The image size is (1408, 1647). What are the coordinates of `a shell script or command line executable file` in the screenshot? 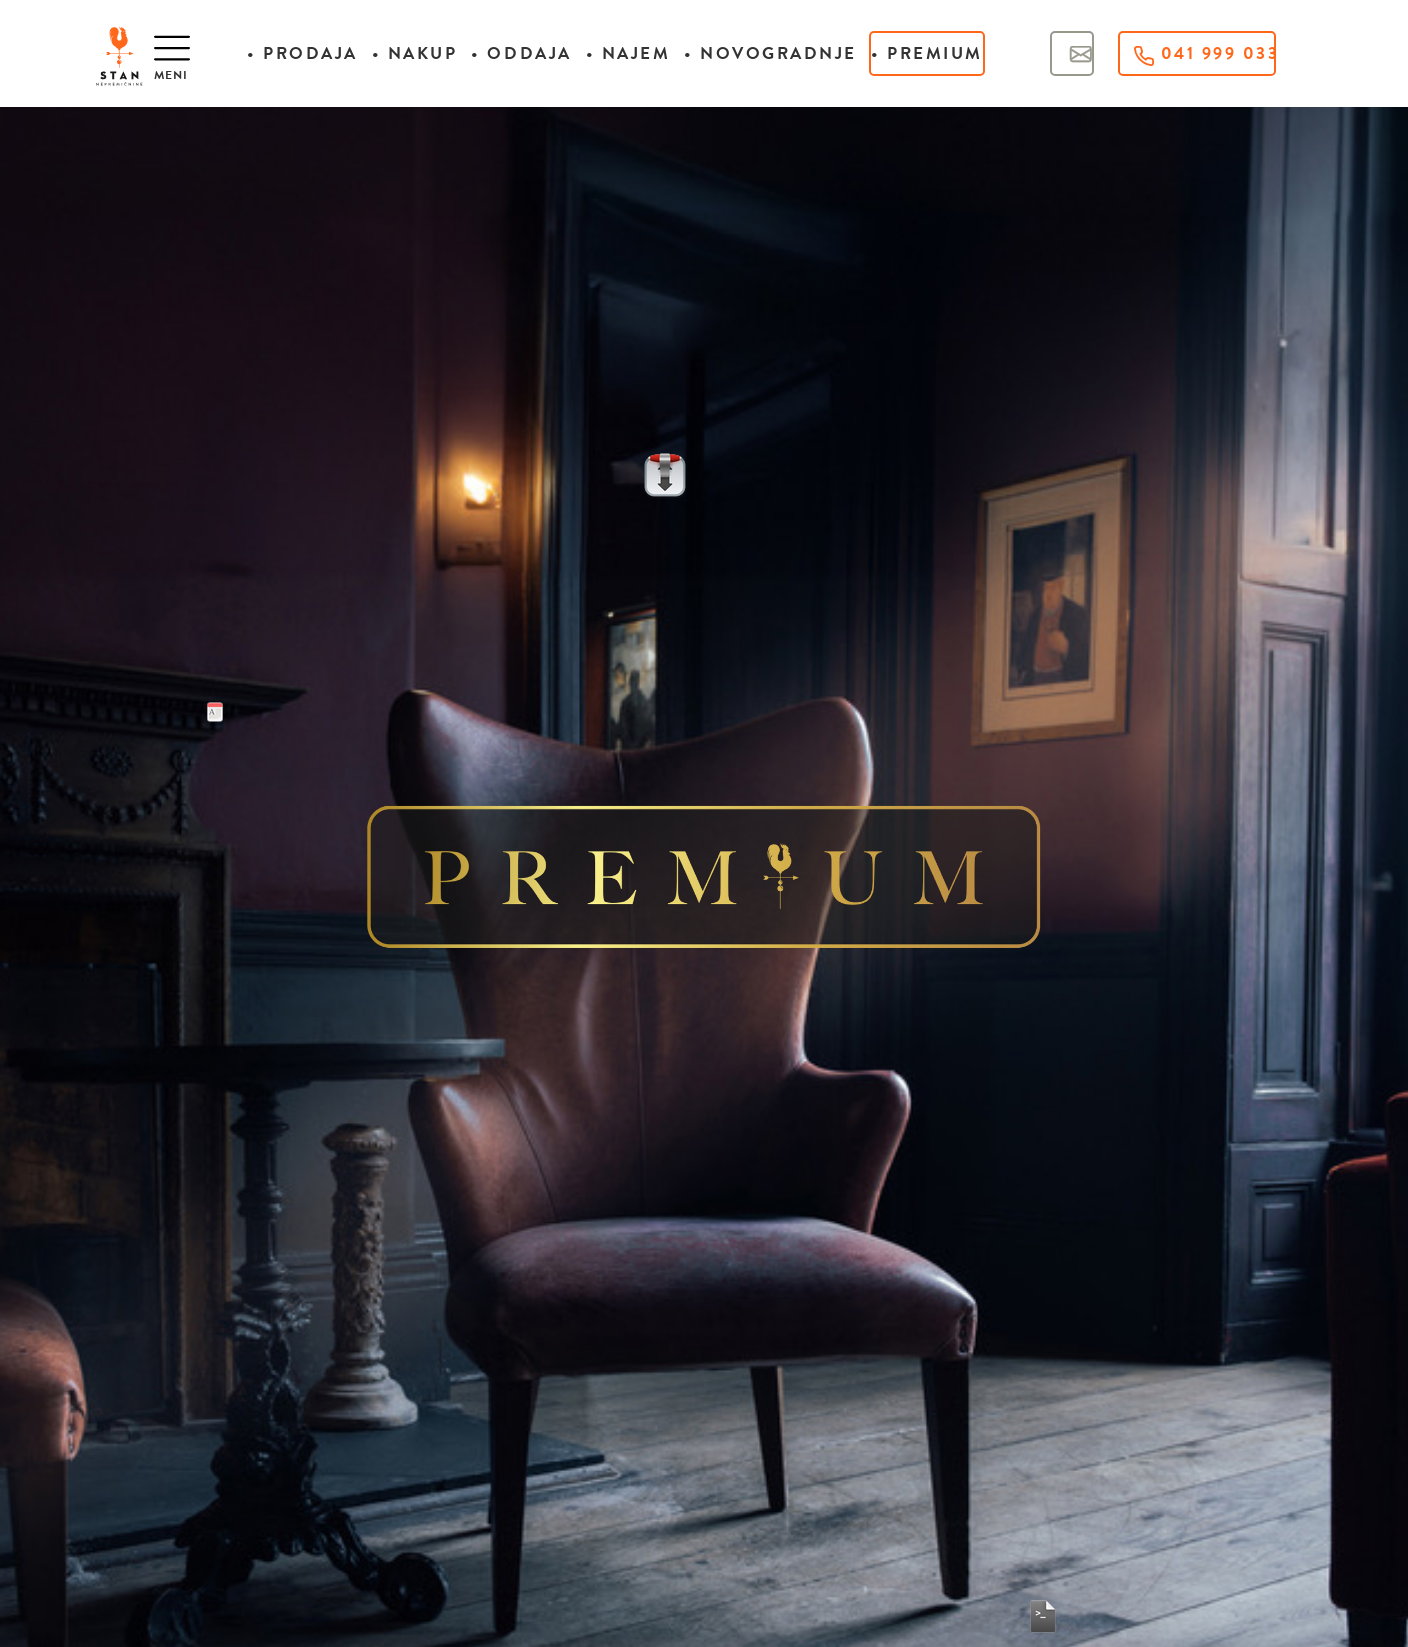 It's located at (1043, 1617).